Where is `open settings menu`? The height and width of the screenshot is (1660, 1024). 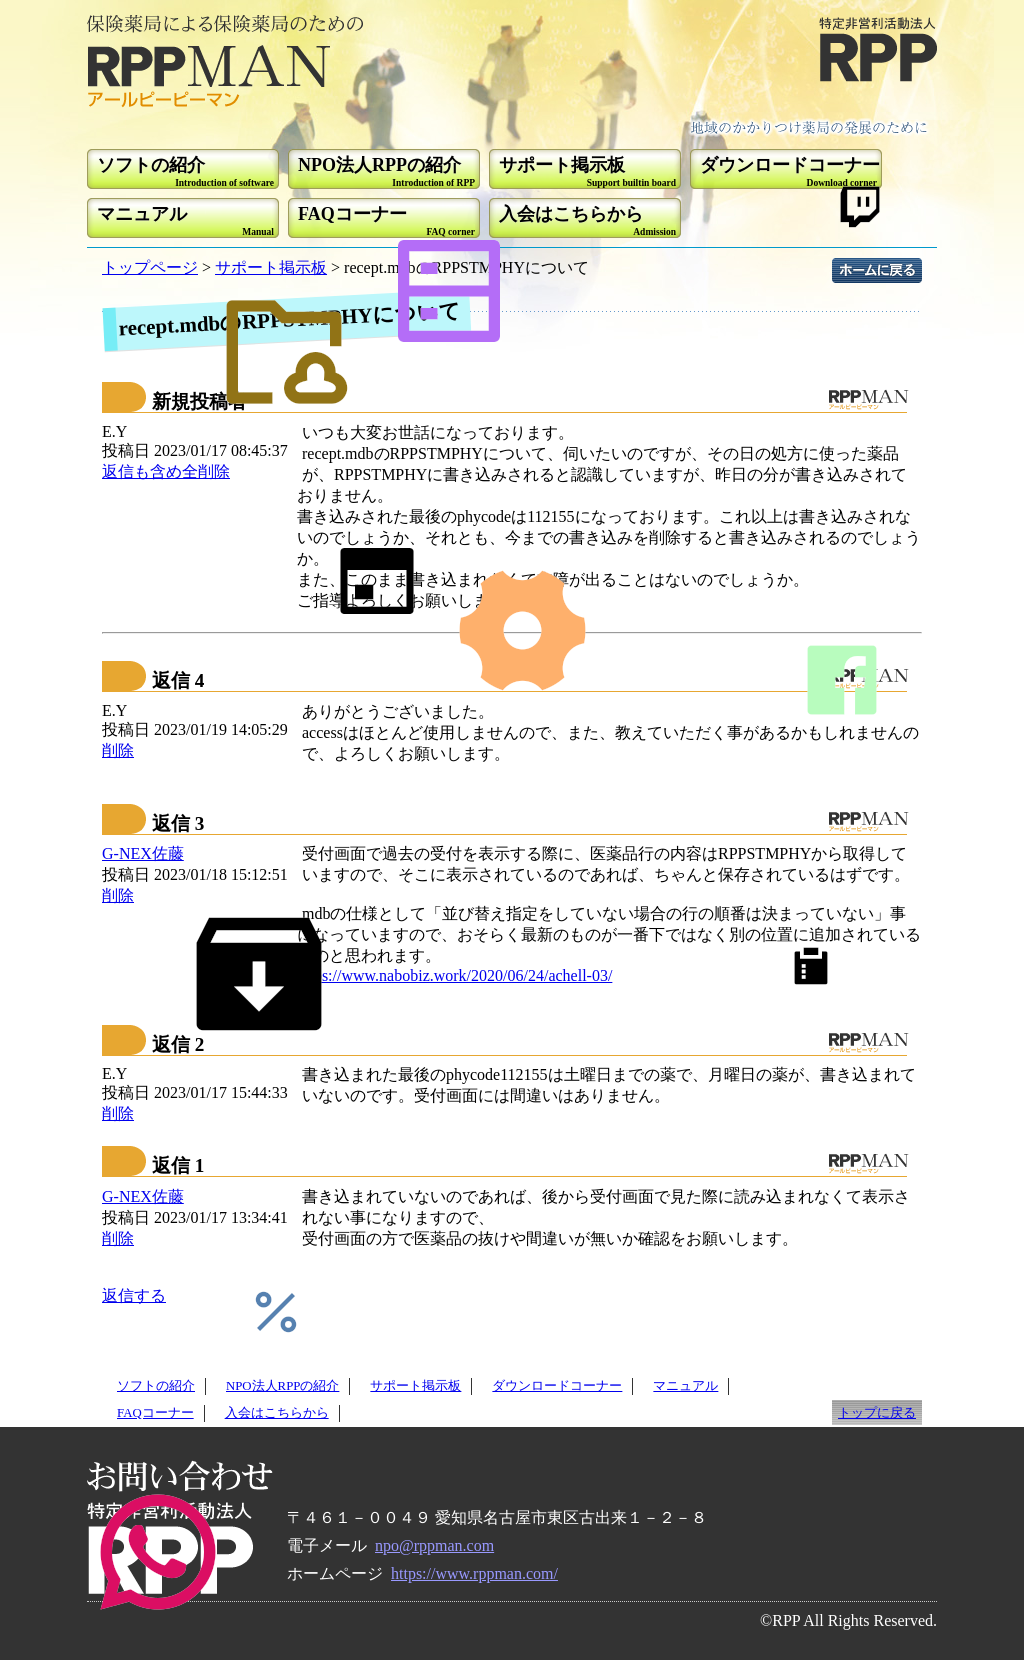 open settings menu is located at coordinates (522, 630).